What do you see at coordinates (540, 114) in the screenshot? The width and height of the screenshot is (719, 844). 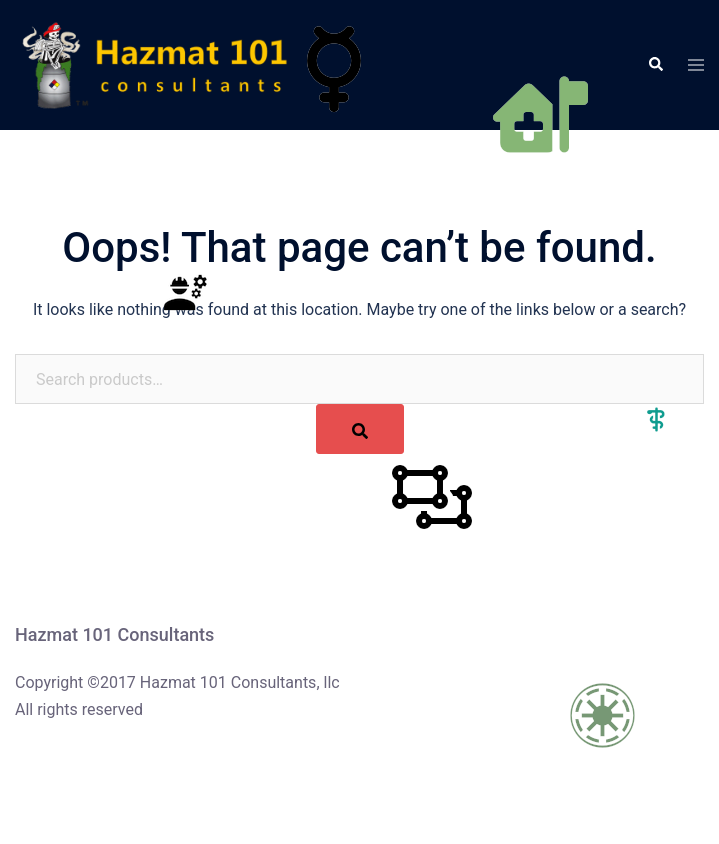 I see `locate a medical facility or field hospital` at bounding box center [540, 114].